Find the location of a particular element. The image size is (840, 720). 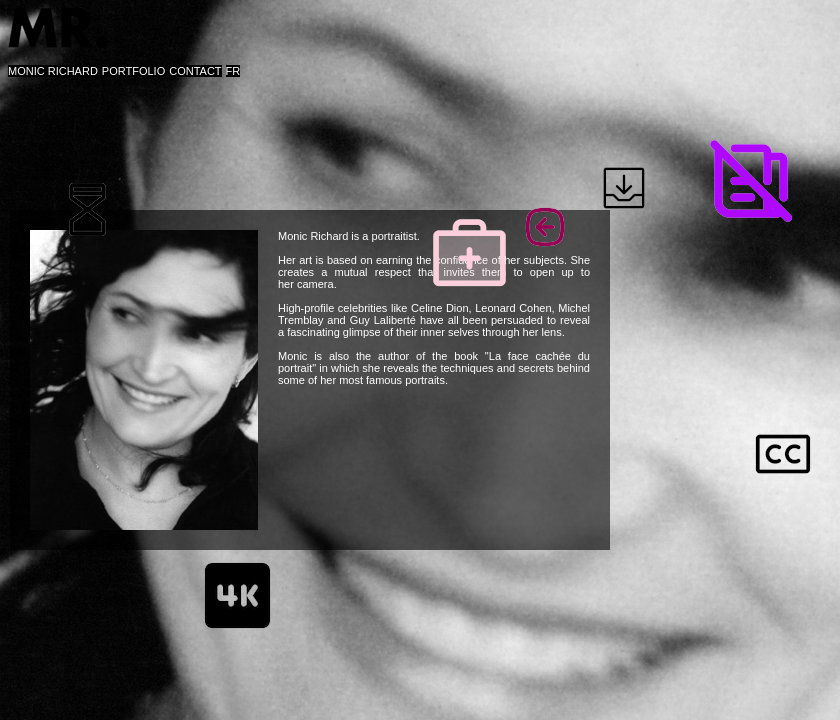

go back to the previous screen is located at coordinates (545, 227).